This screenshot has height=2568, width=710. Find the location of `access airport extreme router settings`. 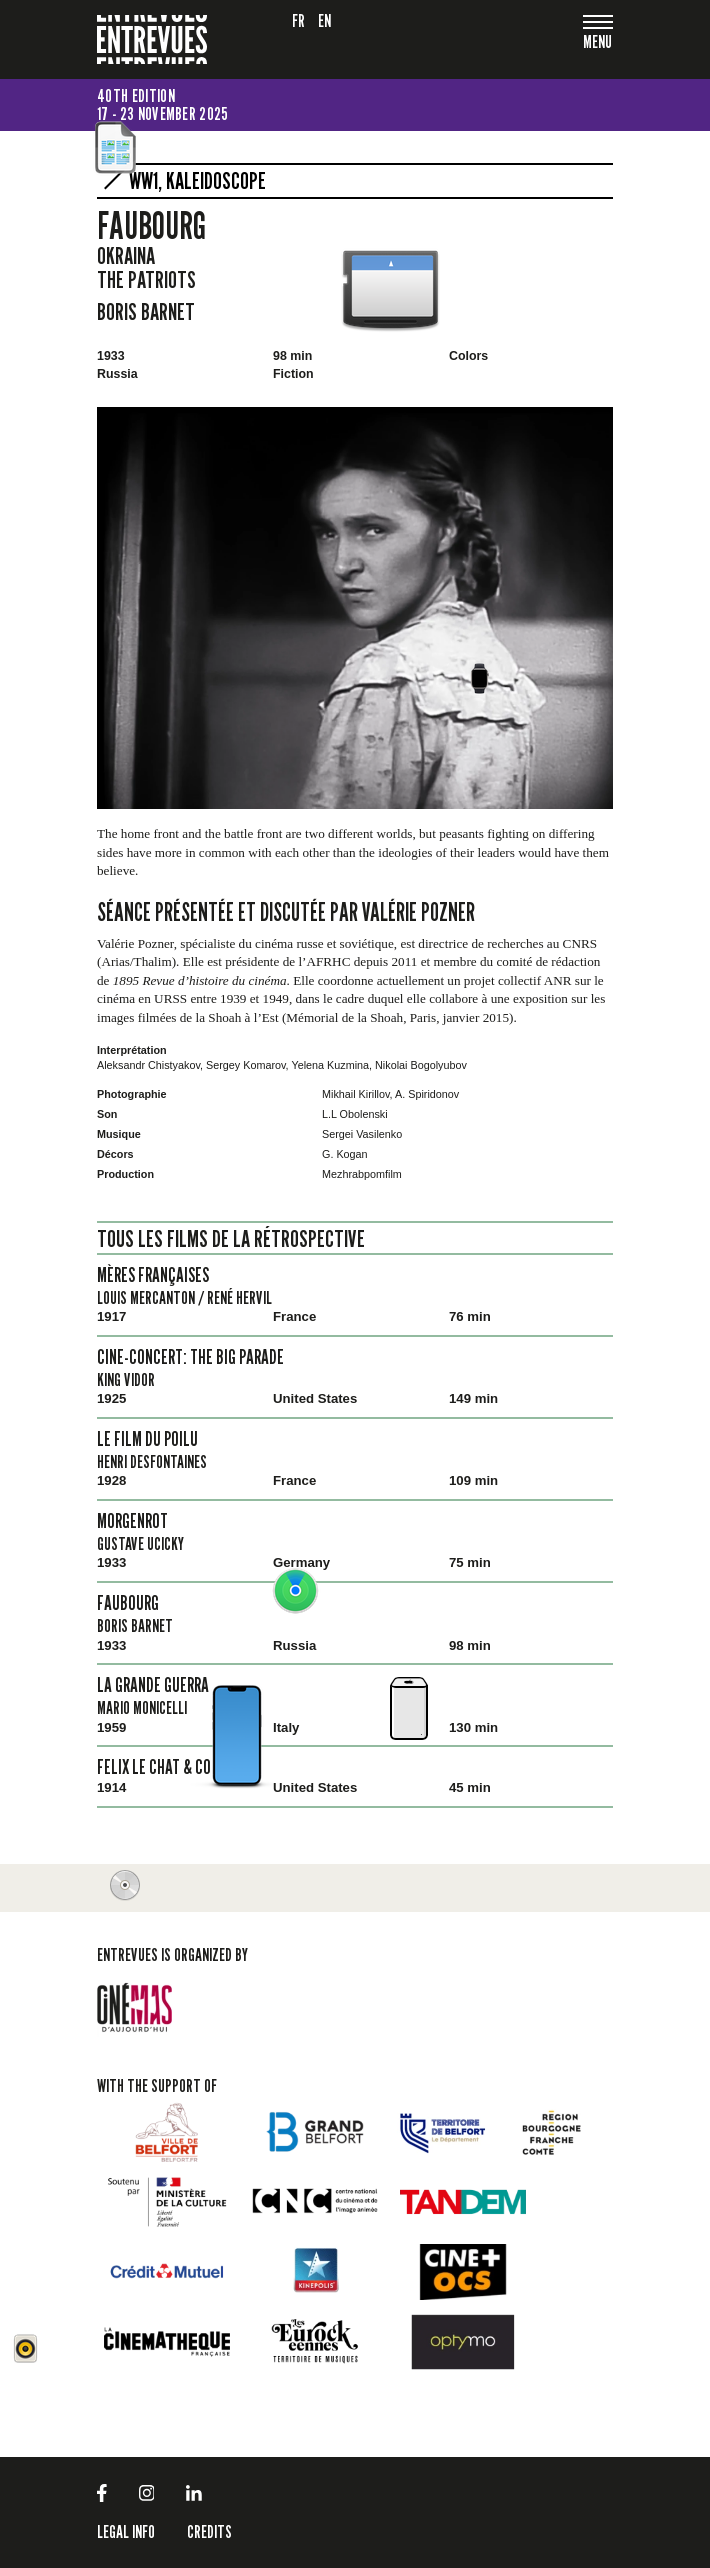

access airport extreme router settings is located at coordinates (409, 1708).